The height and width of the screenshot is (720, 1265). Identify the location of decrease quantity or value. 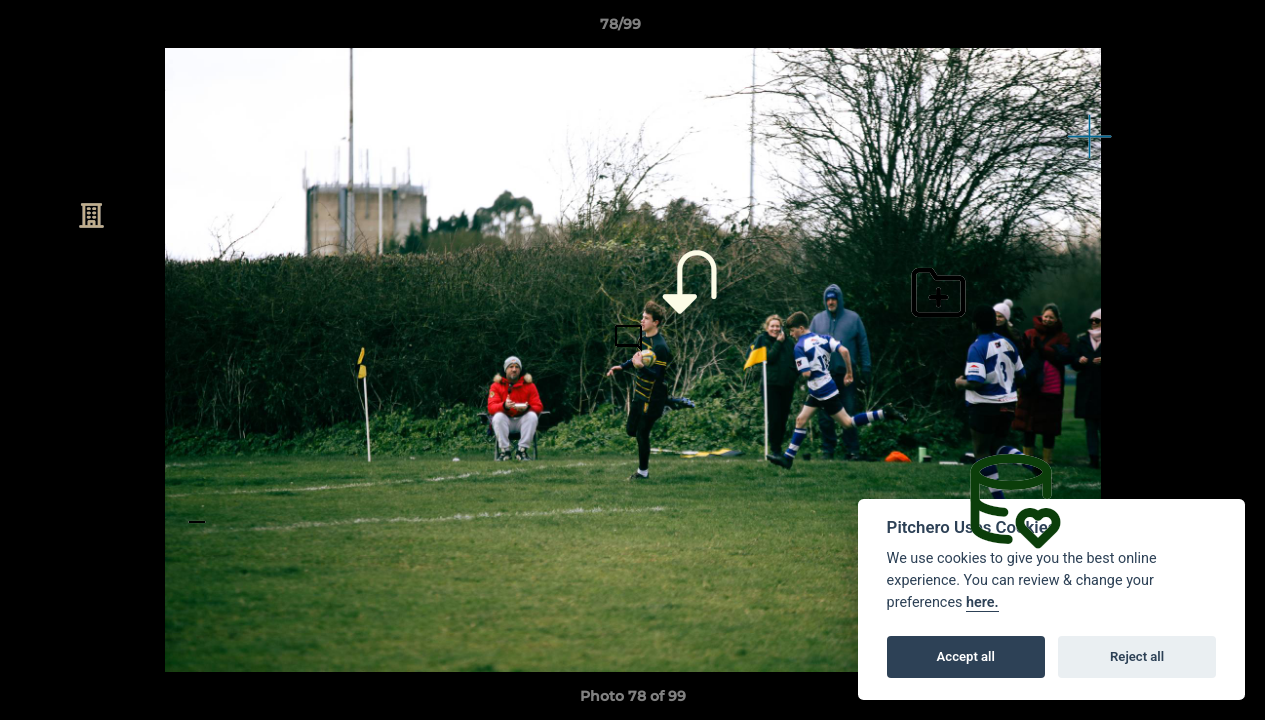
(197, 522).